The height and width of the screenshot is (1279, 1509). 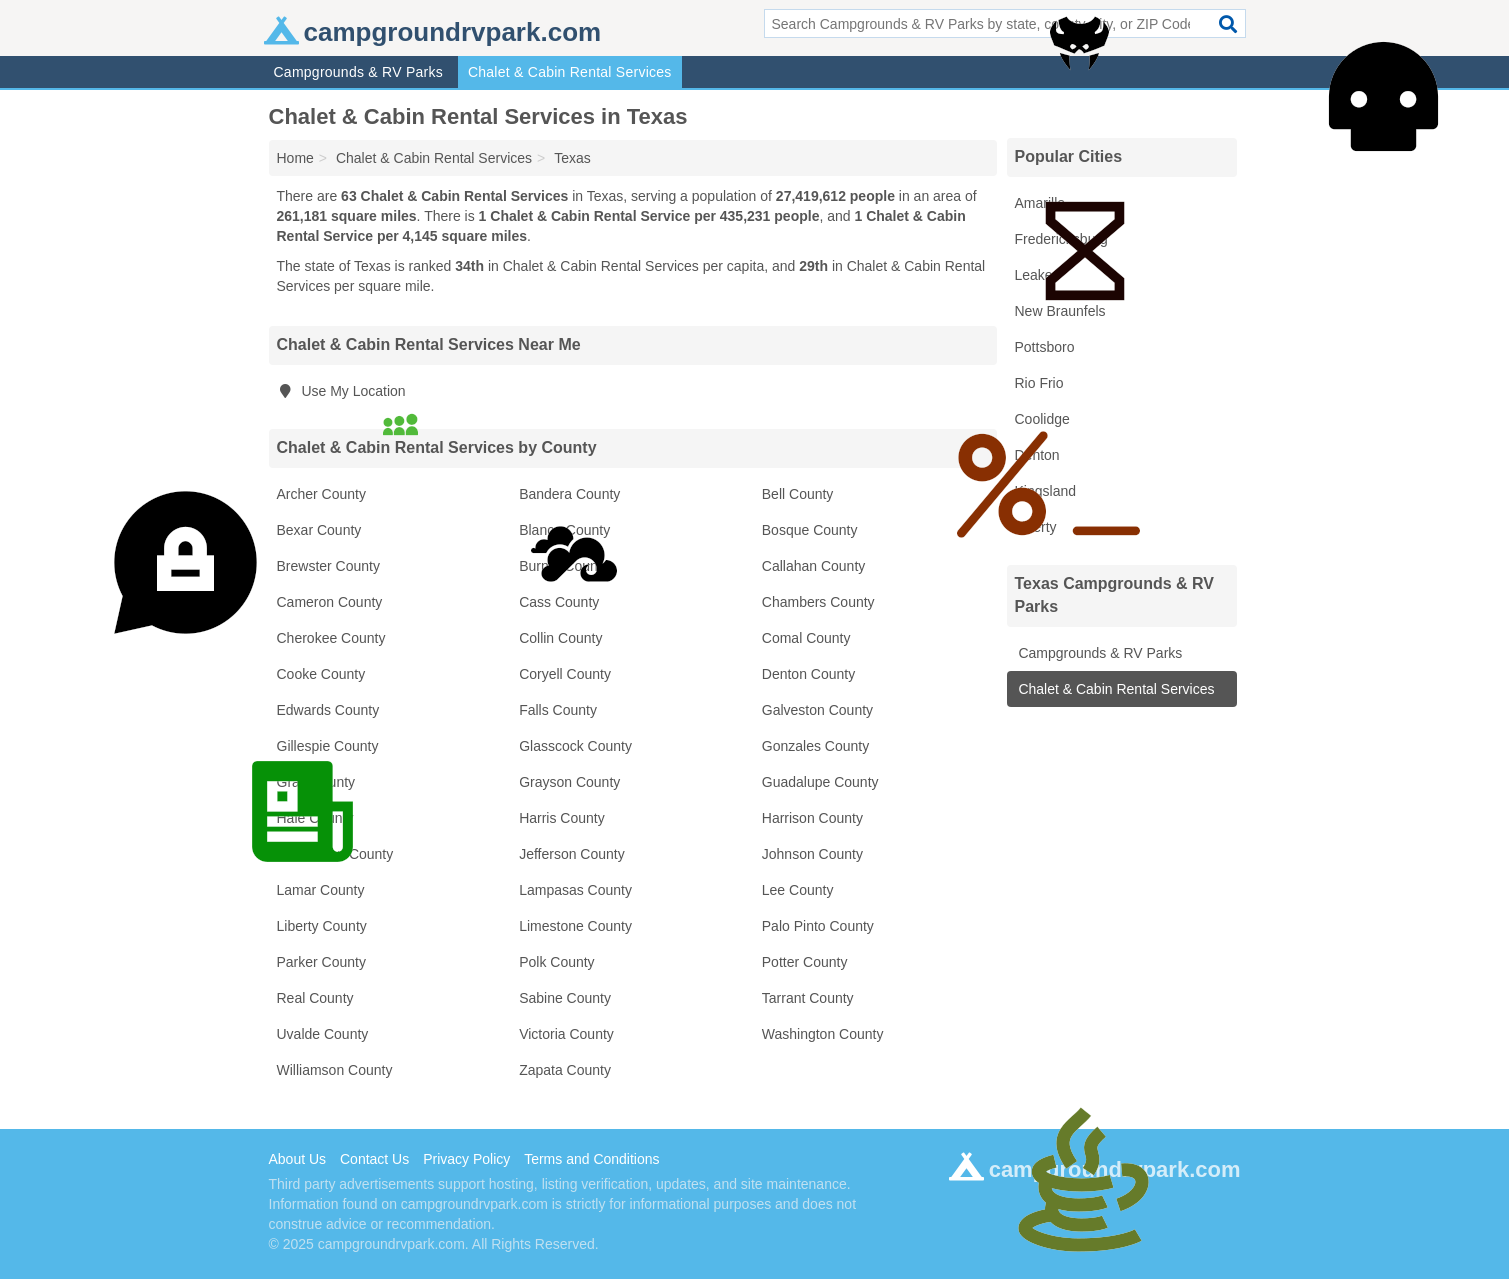 What do you see at coordinates (185, 562) in the screenshot?
I see `start a private or encrypted conversation` at bounding box center [185, 562].